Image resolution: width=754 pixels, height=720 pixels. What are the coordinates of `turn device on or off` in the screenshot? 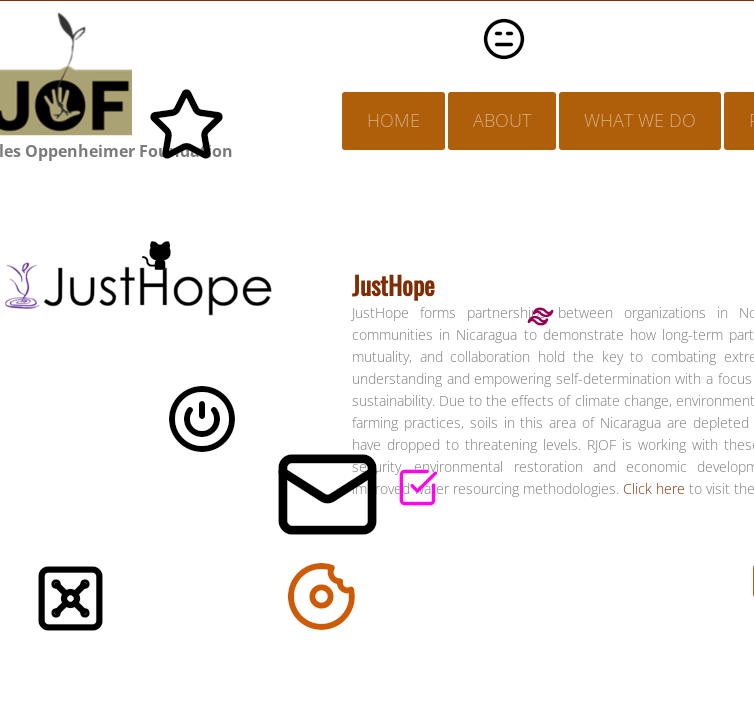 It's located at (202, 419).